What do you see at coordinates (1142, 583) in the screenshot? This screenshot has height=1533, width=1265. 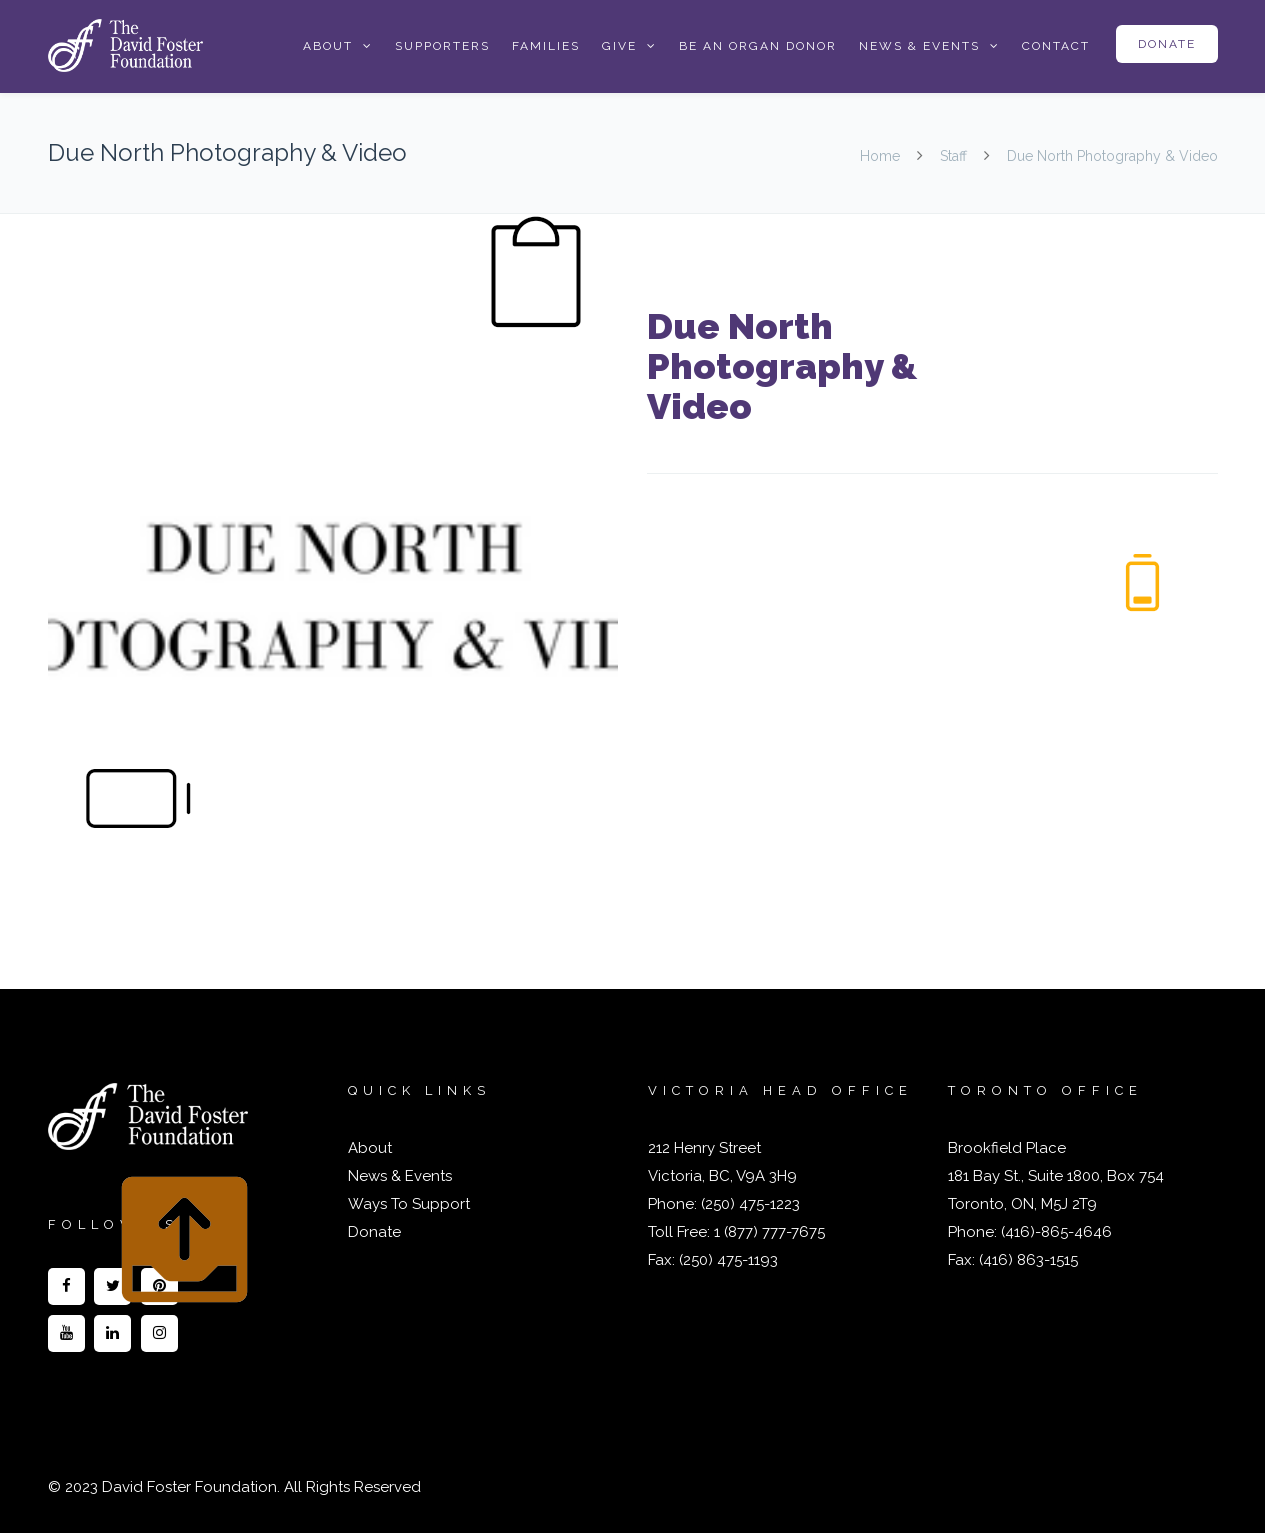 I see `indicates low battery level` at bounding box center [1142, 583].